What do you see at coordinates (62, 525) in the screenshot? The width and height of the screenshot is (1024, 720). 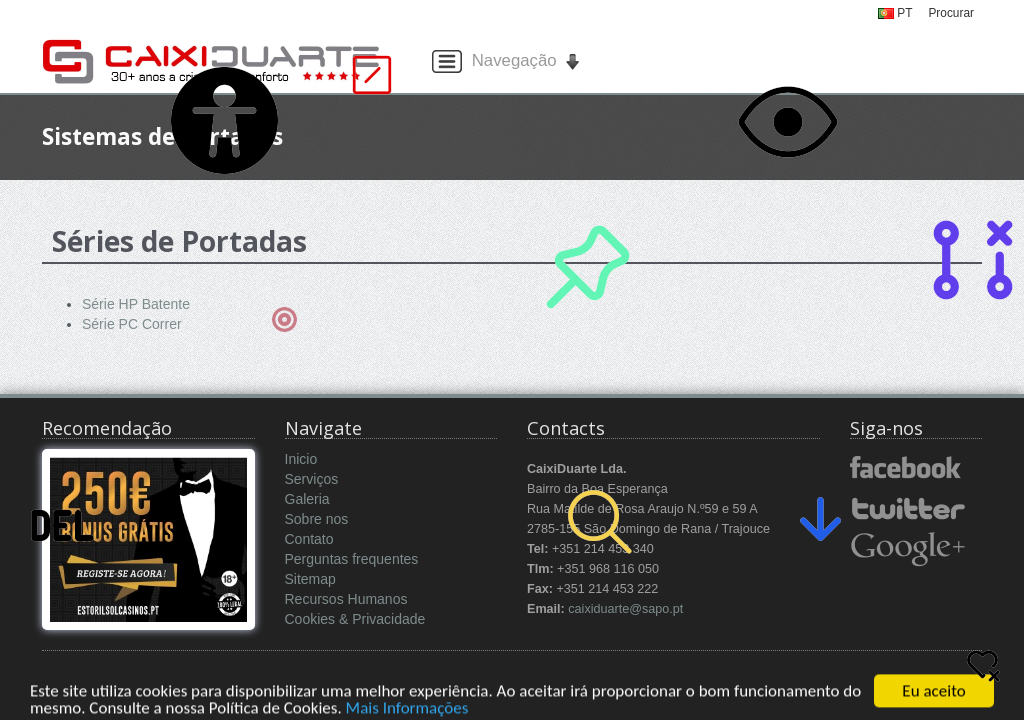 I see `indicates an HTTP DELETE request method` at bounding box center [62, 525].